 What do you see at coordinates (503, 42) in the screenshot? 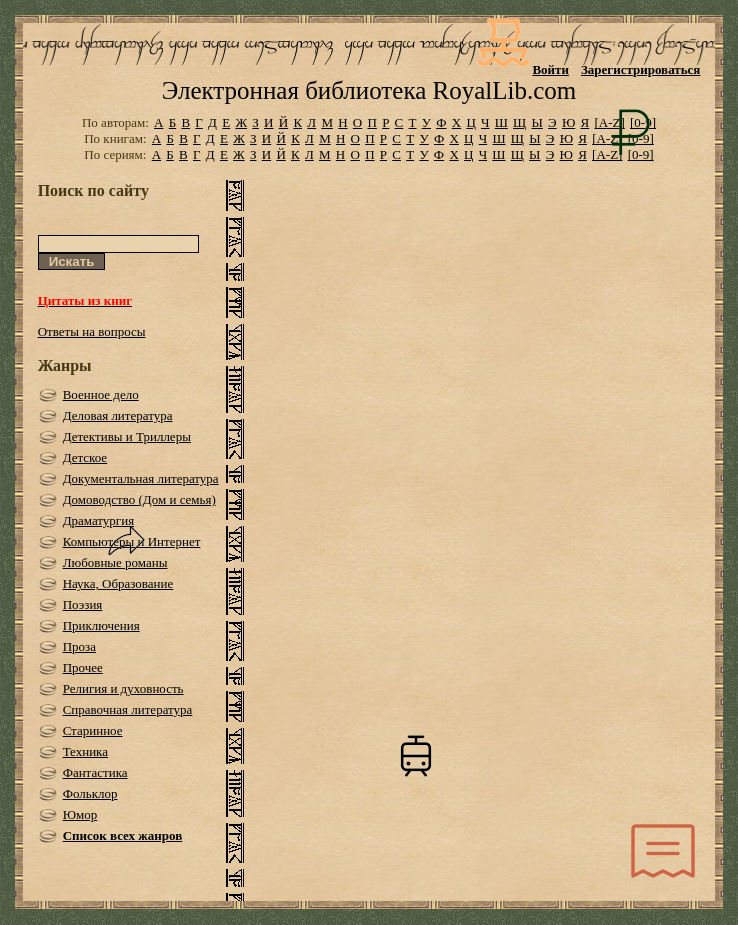
I see `access sailing or boating features` at bounding box center [503, 42].